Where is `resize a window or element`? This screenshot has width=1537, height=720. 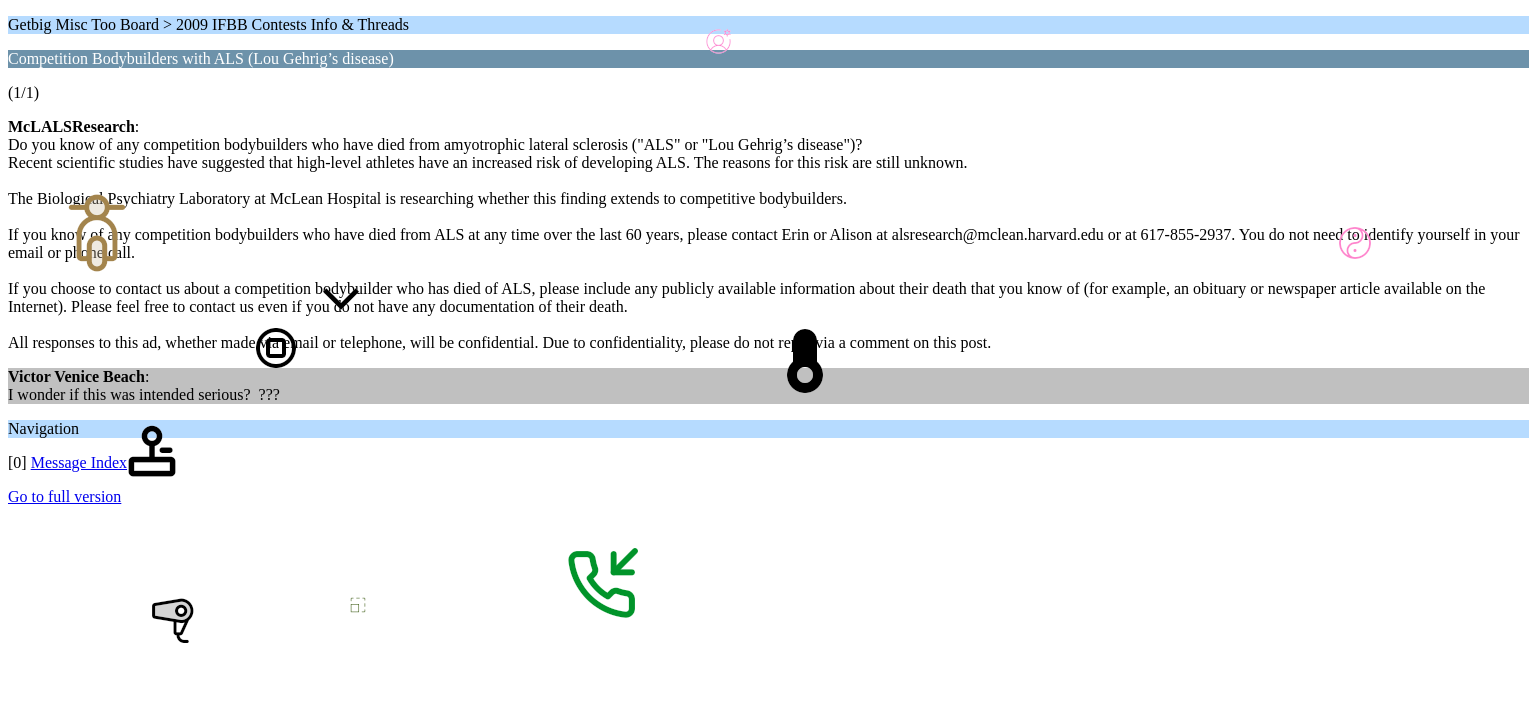 resize a window or element is located at coordinates (358, 605).